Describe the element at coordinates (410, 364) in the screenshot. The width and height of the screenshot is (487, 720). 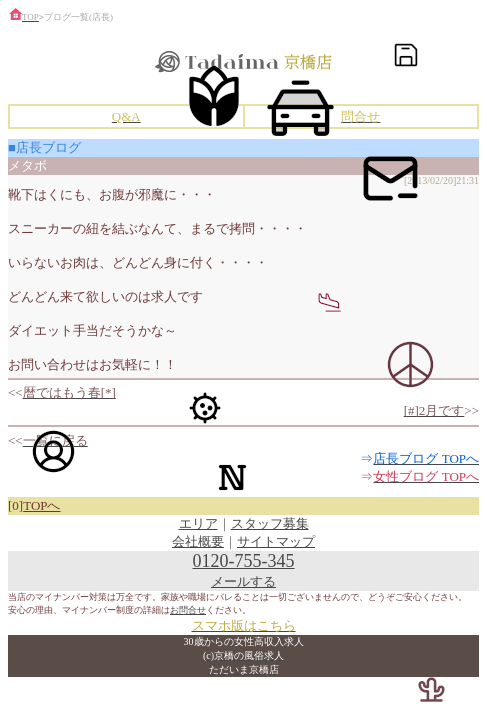
I see `peace symbol indicator` at that location.